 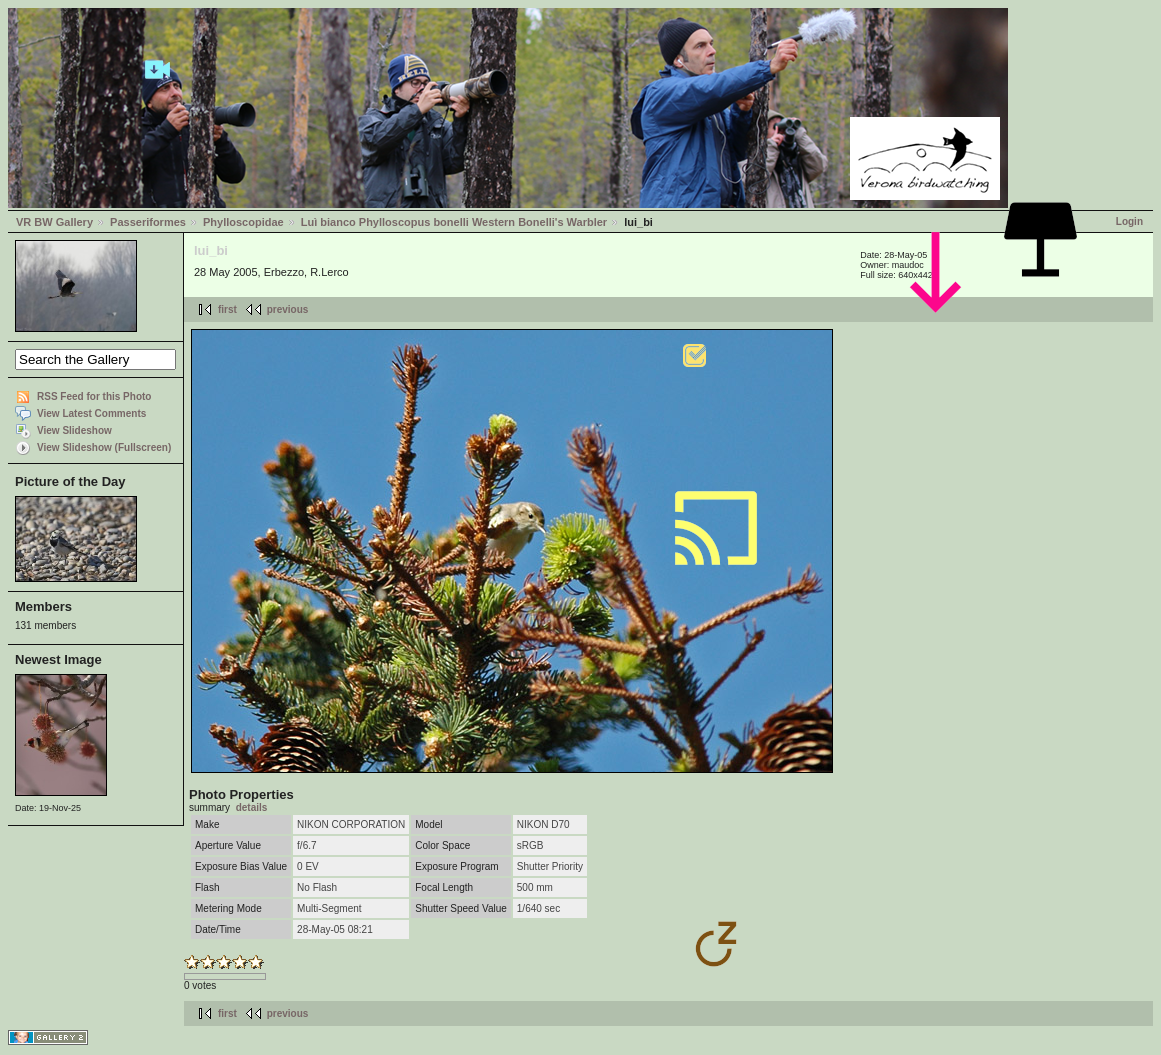 What do you see at coordinates (716, 944) in the screenshot?
I see `set a rest or sleep timer` at bounding box center [716, 944].